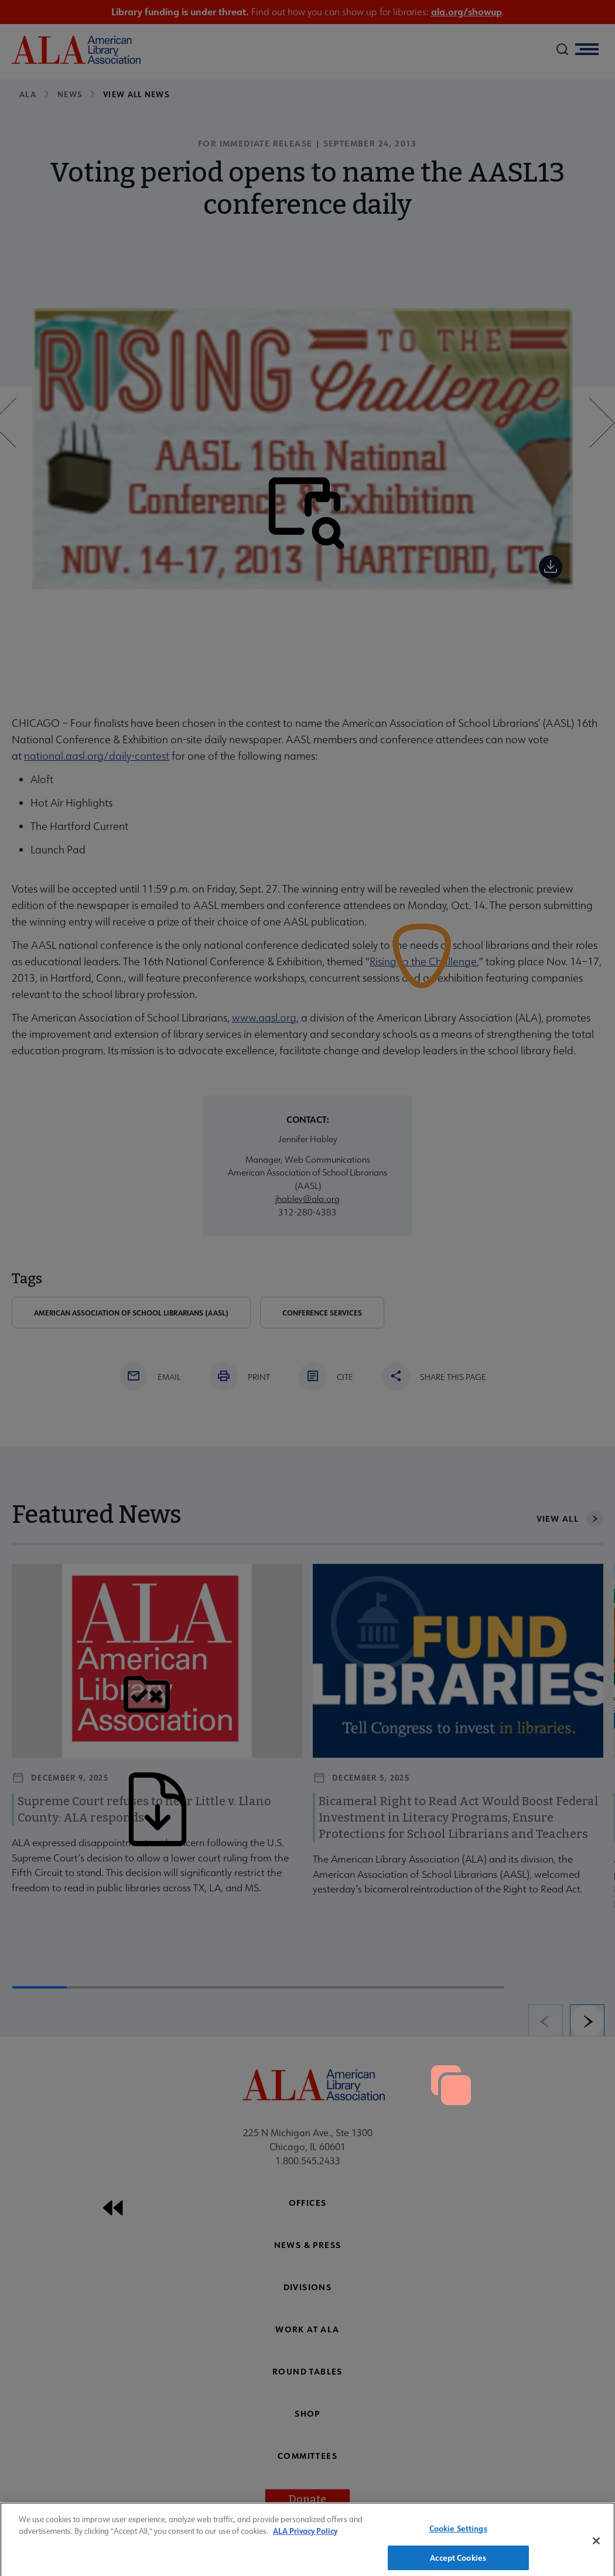  Describe the element at coordinates (422, 956) in the screenshot. I see `access music or guitar-related features` at that location.